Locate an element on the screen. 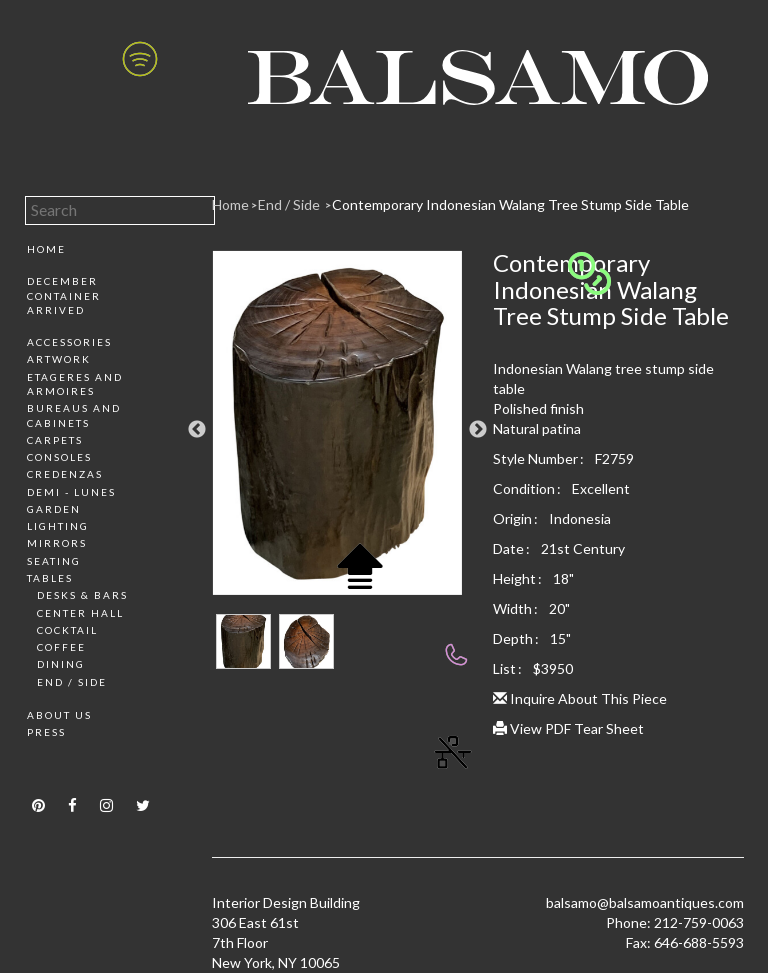 This screenshot has width=768, height=973. view your coin balance or currency is located at coordinates (589, 273).